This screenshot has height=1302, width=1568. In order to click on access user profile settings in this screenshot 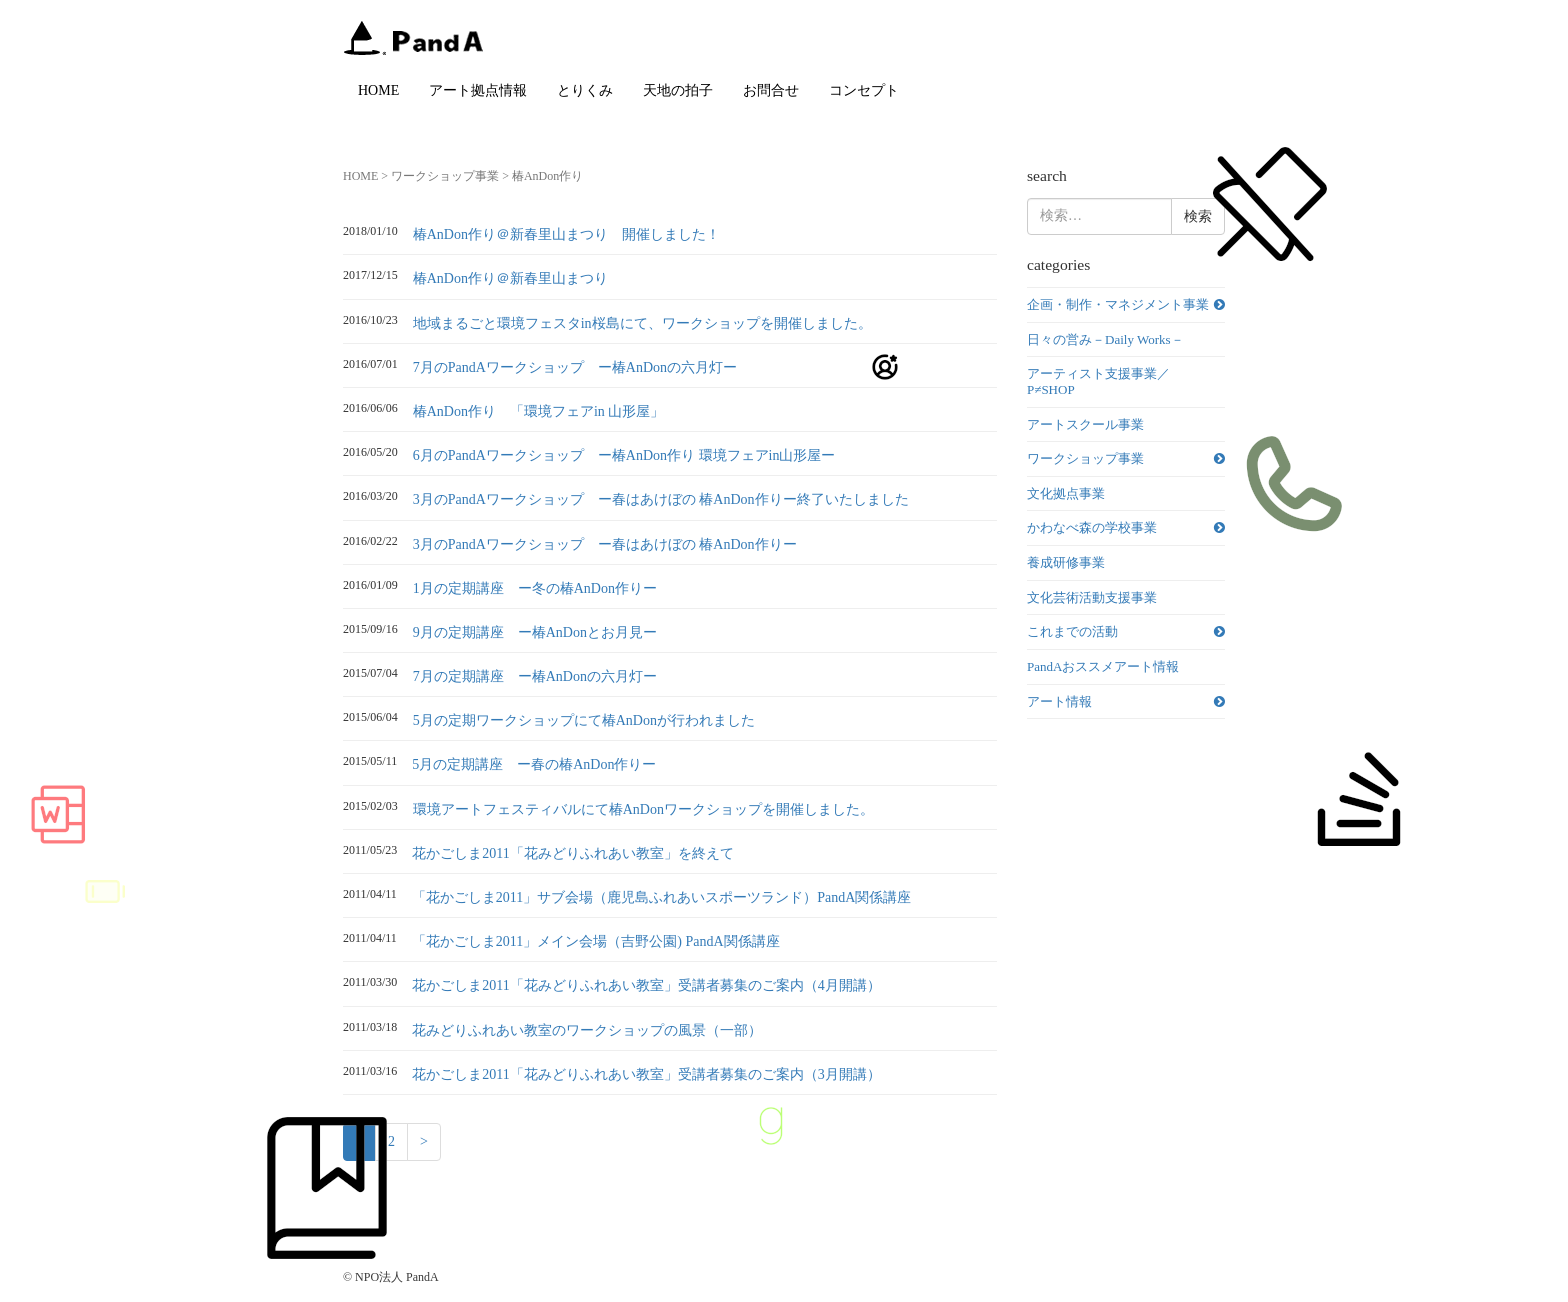, I will do `click(885, 367)`.